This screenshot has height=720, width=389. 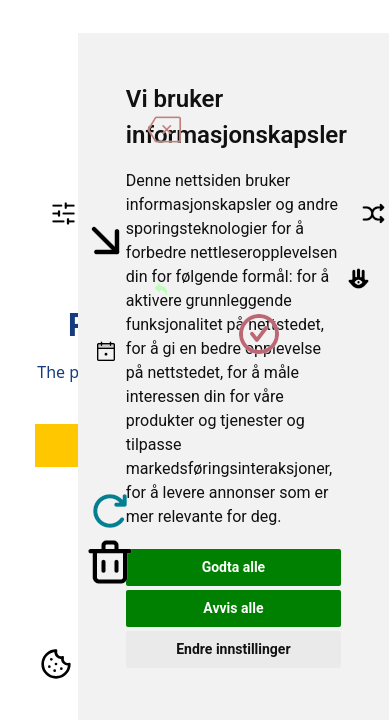 I want to click on delete selected item, so click(x=110, y=562).